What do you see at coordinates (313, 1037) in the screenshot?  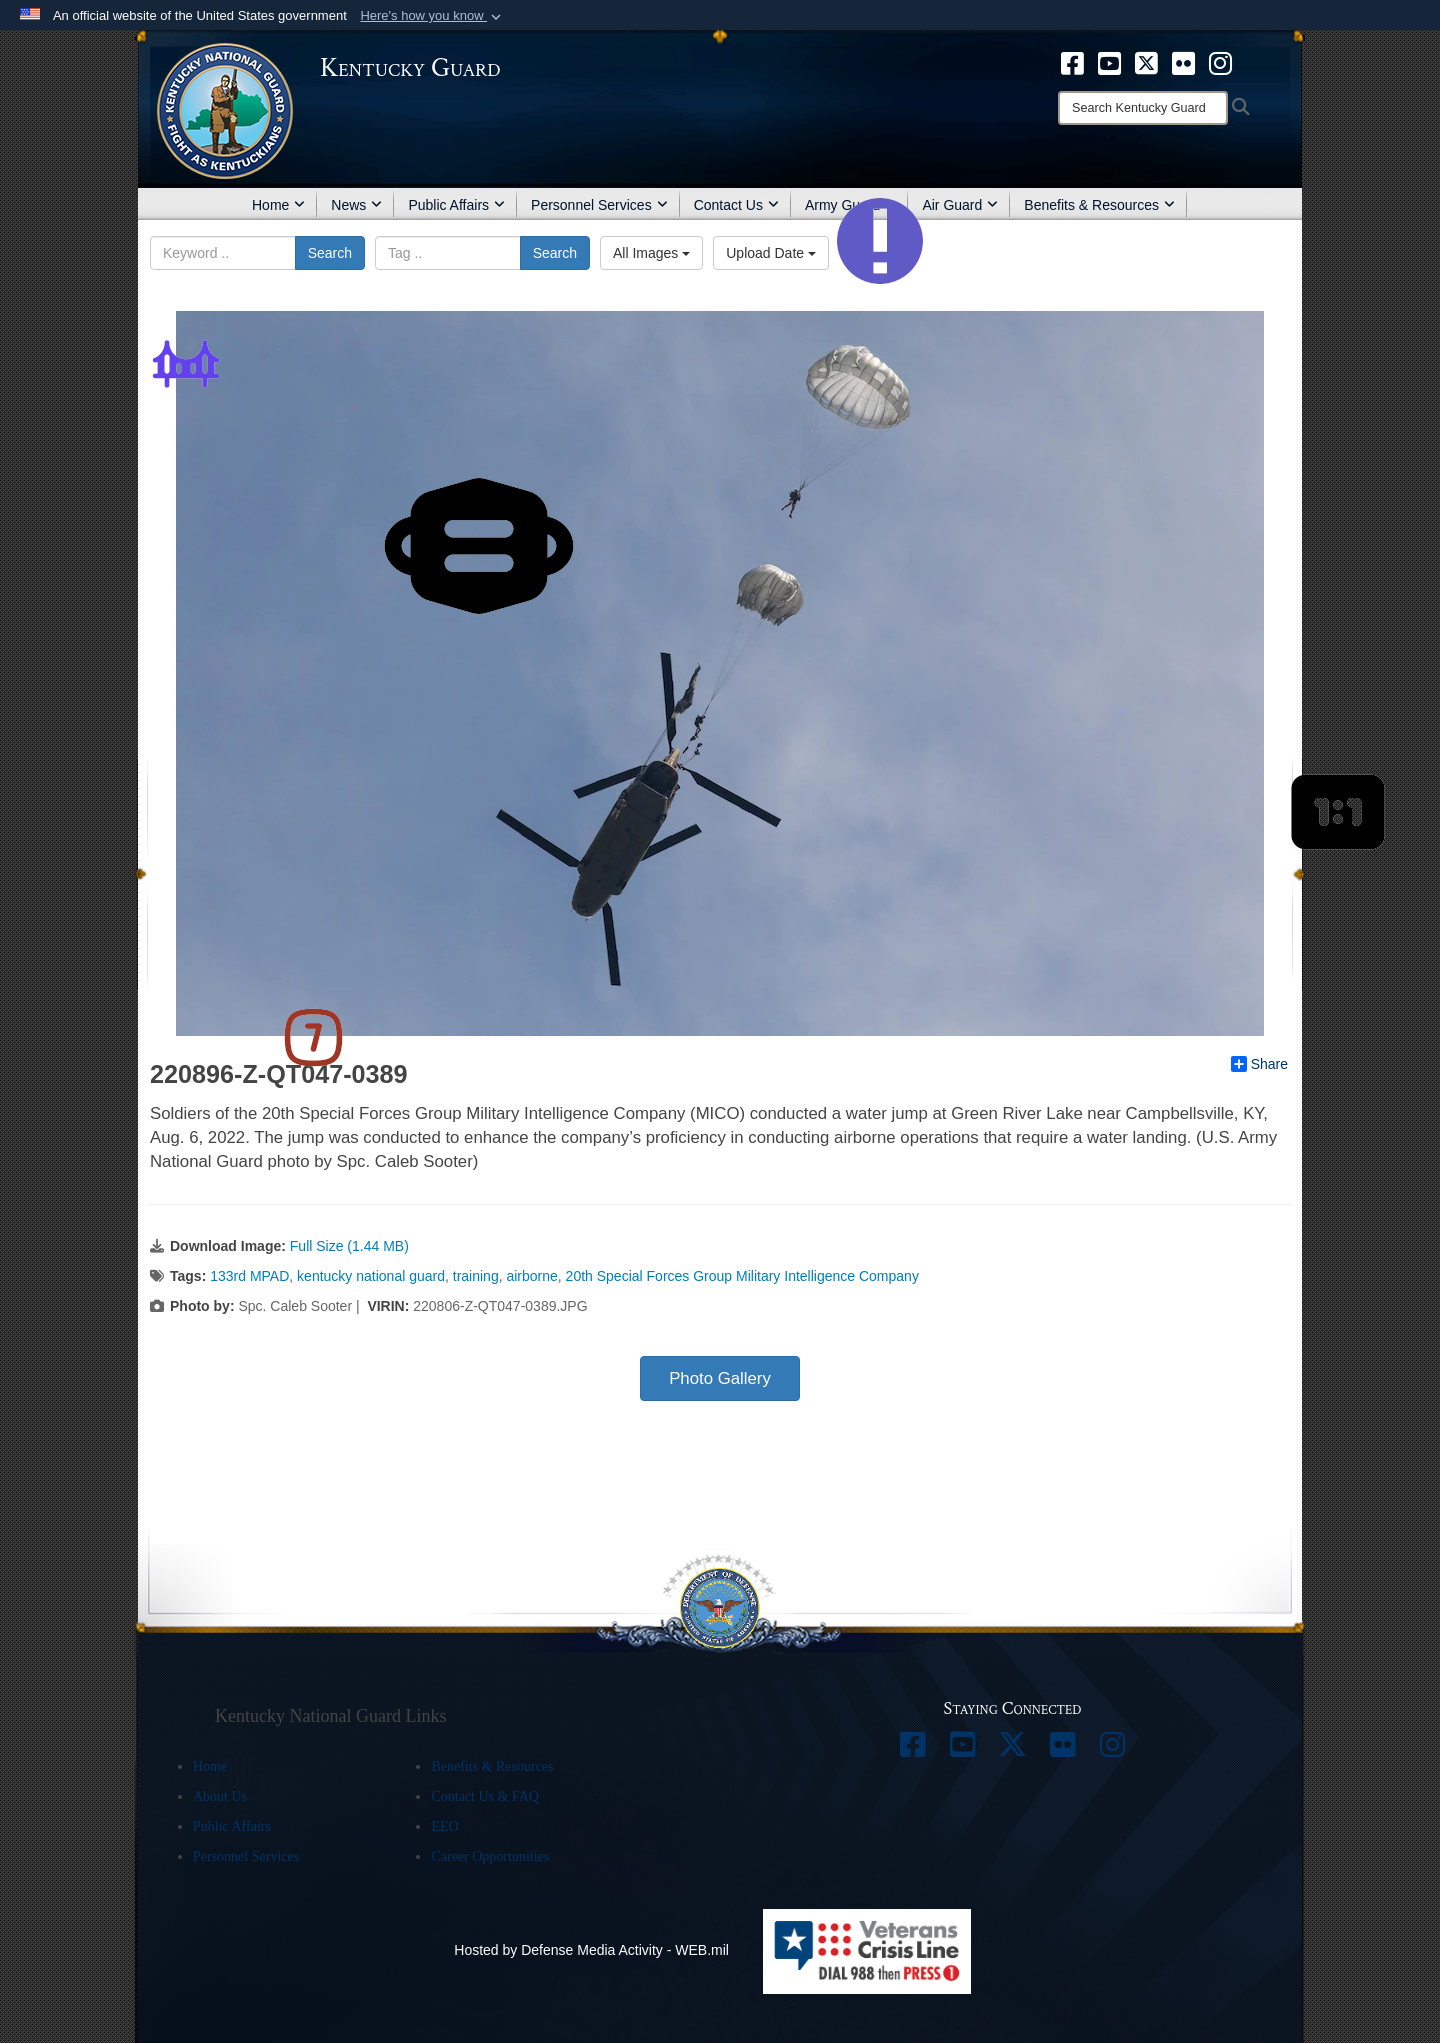 I see `indicates step 7 in a multi-step process` at bounding box center [313, 1037].